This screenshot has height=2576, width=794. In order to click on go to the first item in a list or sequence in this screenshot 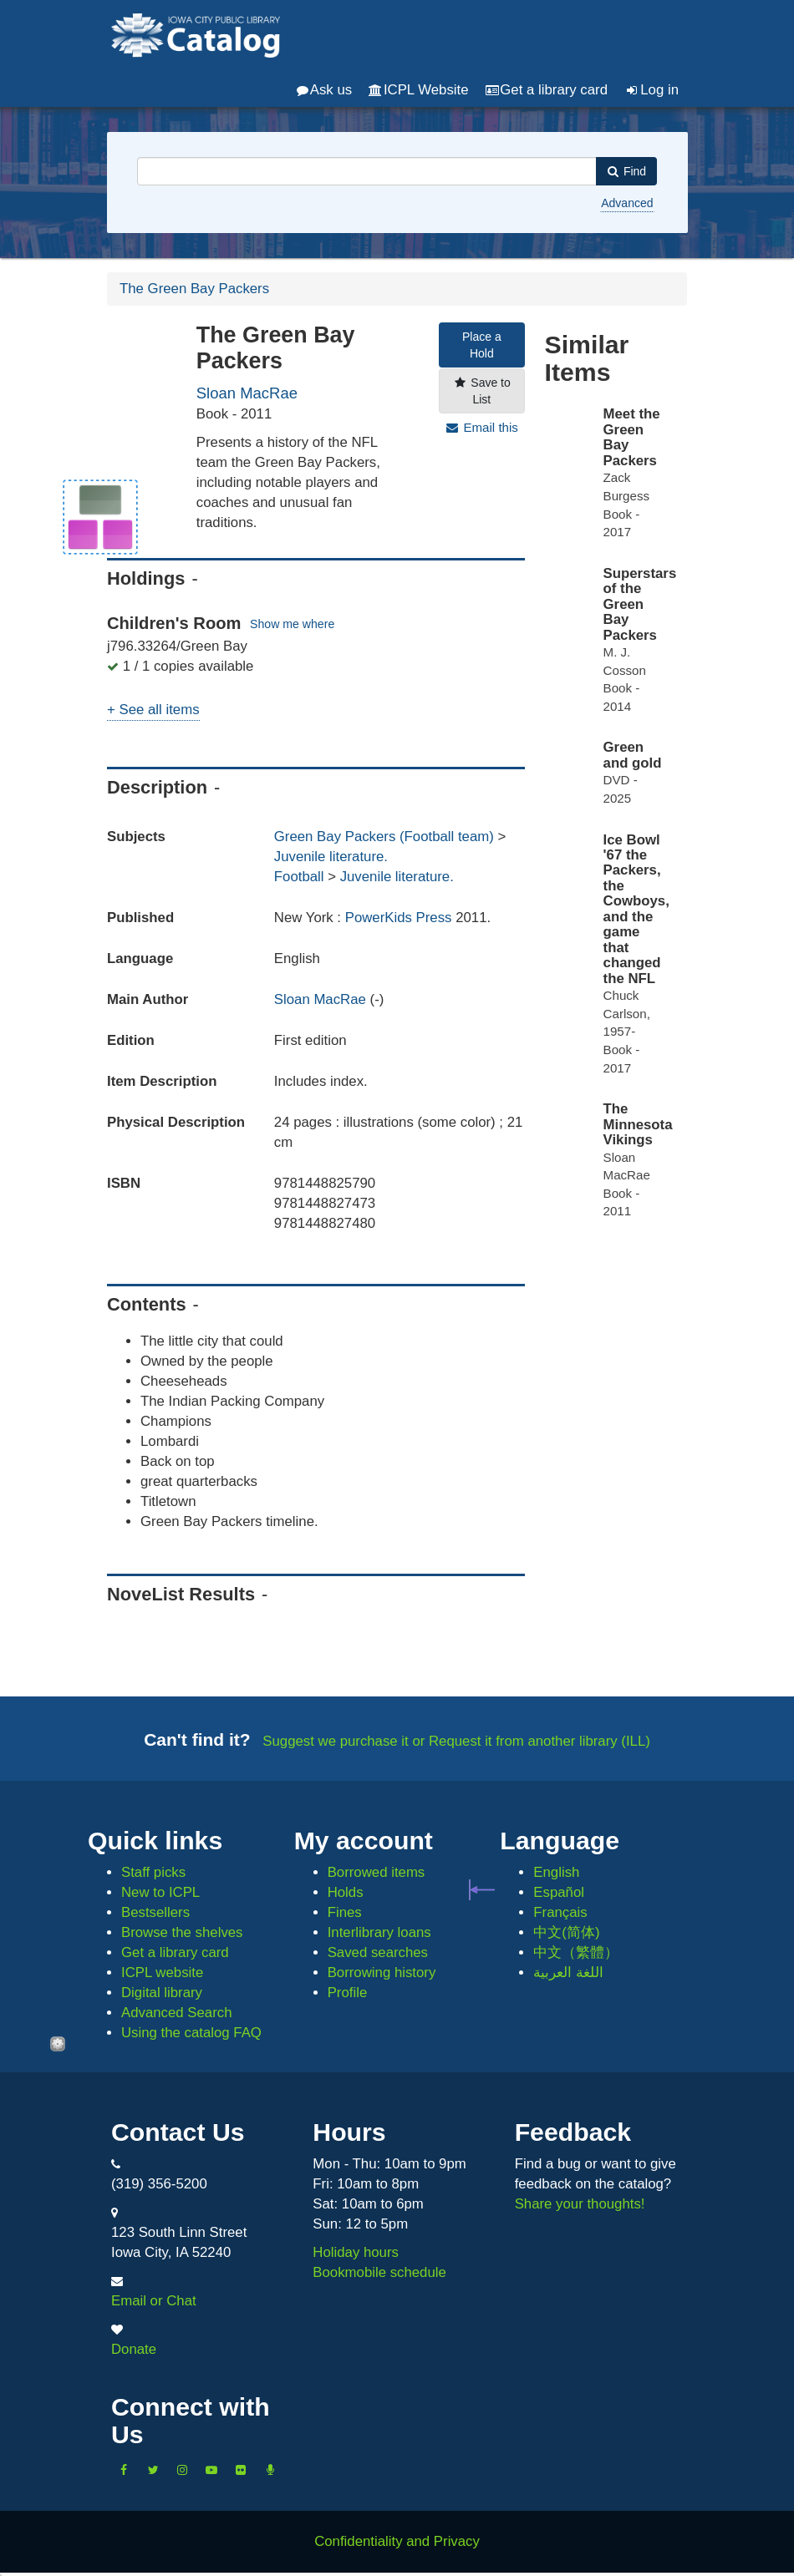, I will do `click(481, 1889)`.